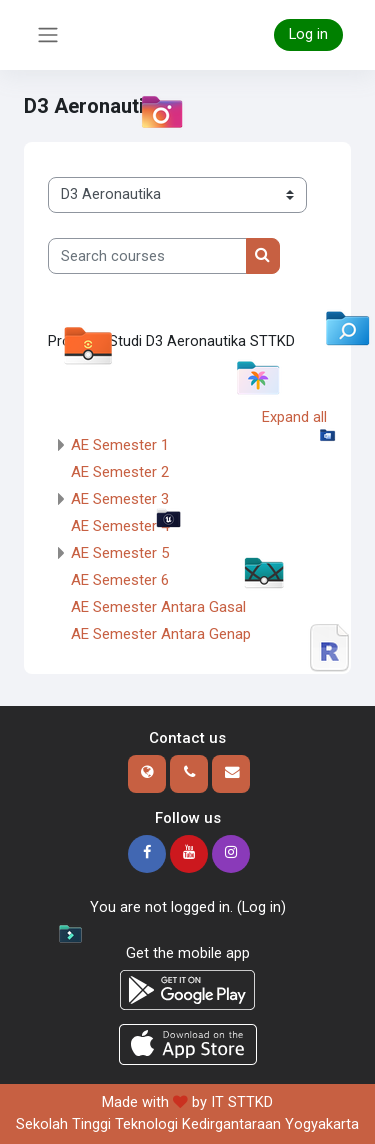 This screenshot has width=375, height=1144. What do you see at coordinates (329, 647) in the screenshot?
I see `an R programming language source file` at bounding box center [329, 647].